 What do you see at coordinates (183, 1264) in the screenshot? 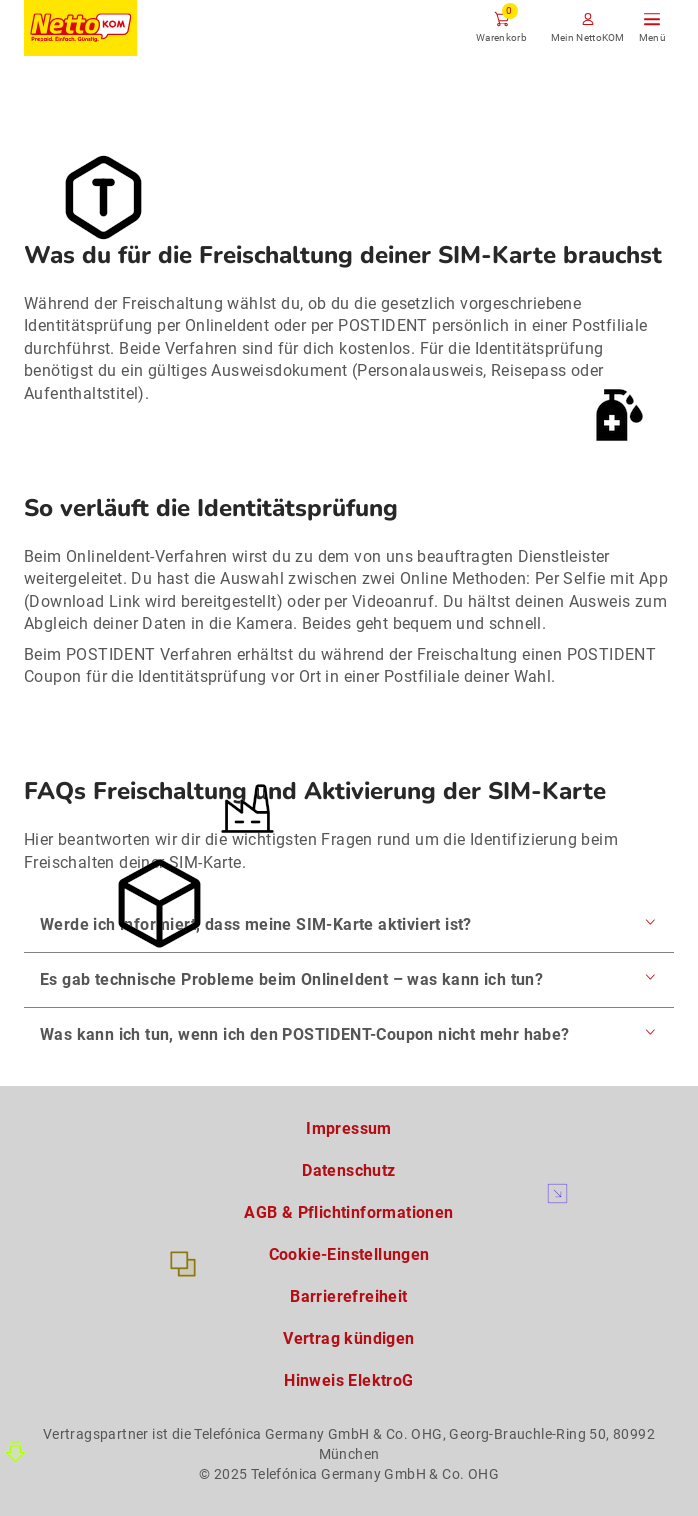
I see `subtract or remove a layer from selection` at bounding box center [183, 1264].